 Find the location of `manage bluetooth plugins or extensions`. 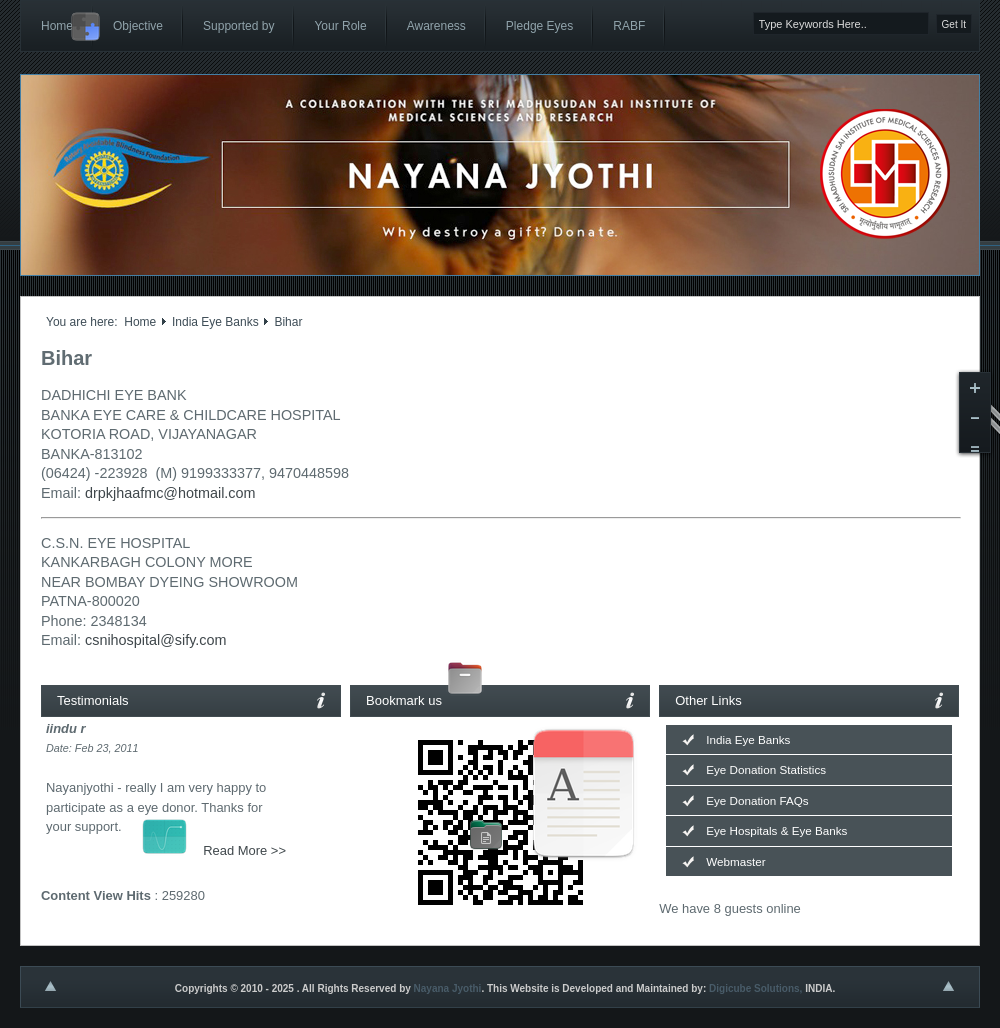

manage bluetooth plugins or extensions is located at coordinates (85, 26).